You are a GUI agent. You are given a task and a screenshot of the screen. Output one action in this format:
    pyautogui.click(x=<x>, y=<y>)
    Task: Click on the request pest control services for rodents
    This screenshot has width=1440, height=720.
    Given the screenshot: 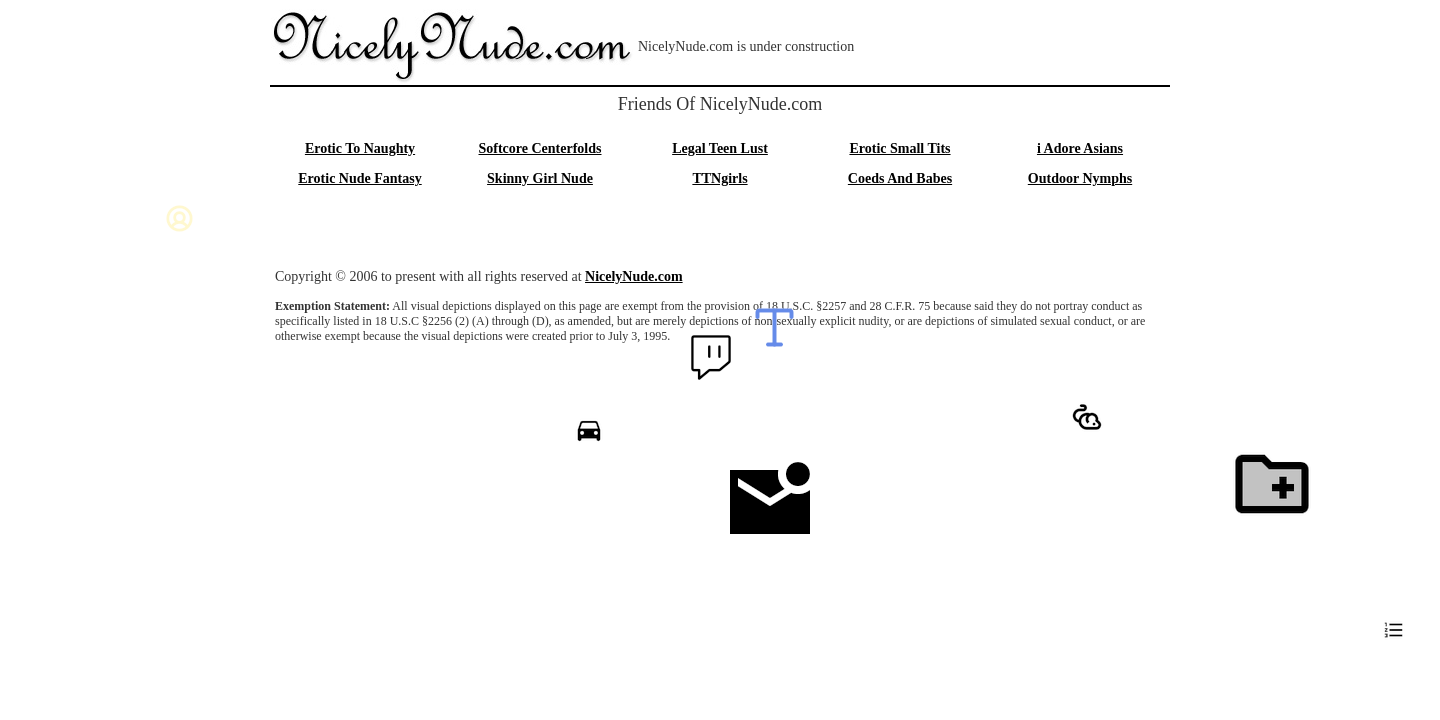 What is the action you would take?
    pyautogui.click(x=1087, y=417)
    